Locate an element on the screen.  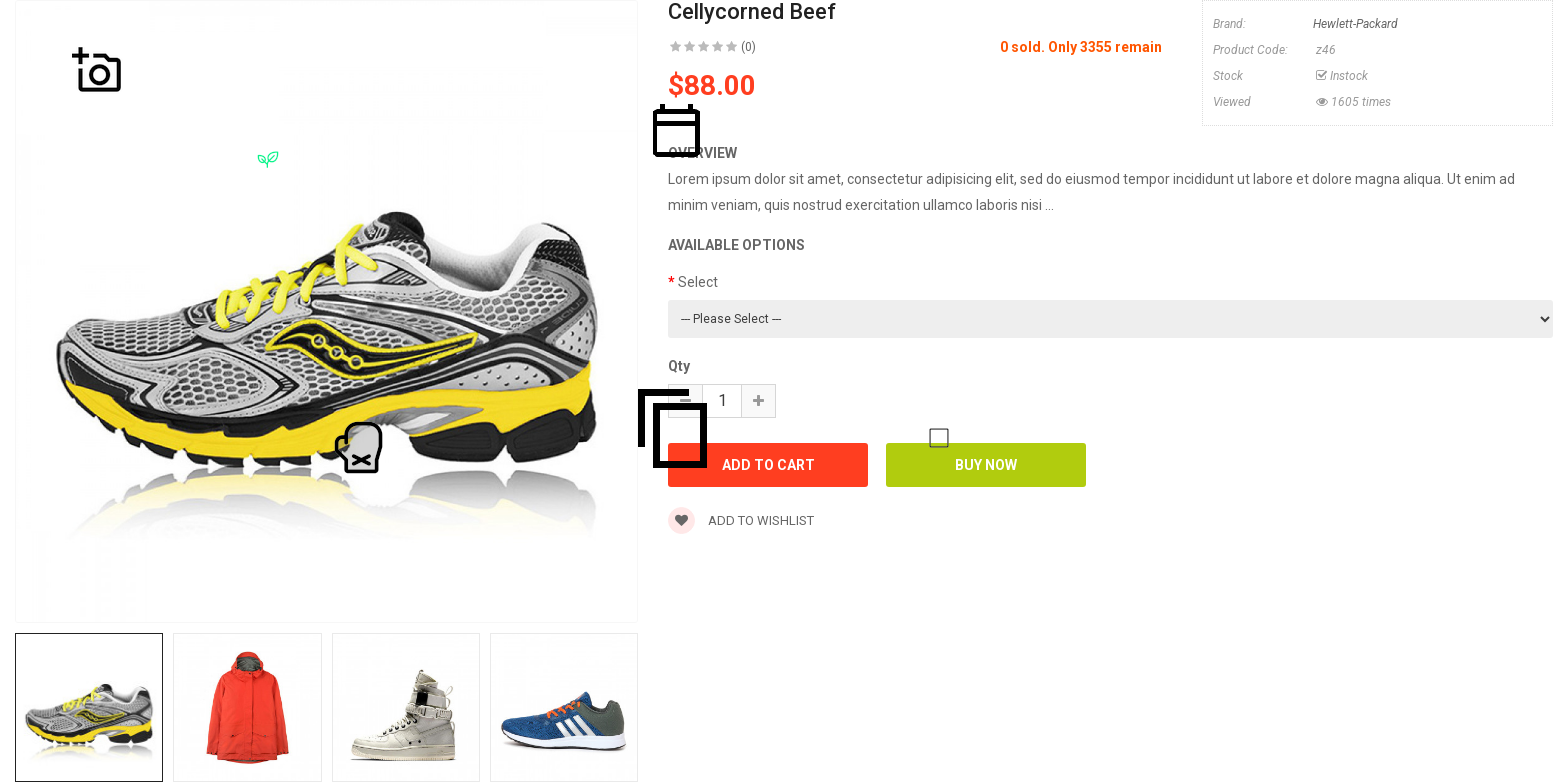
view today's date or calendar is located at coordinates (676, 130).